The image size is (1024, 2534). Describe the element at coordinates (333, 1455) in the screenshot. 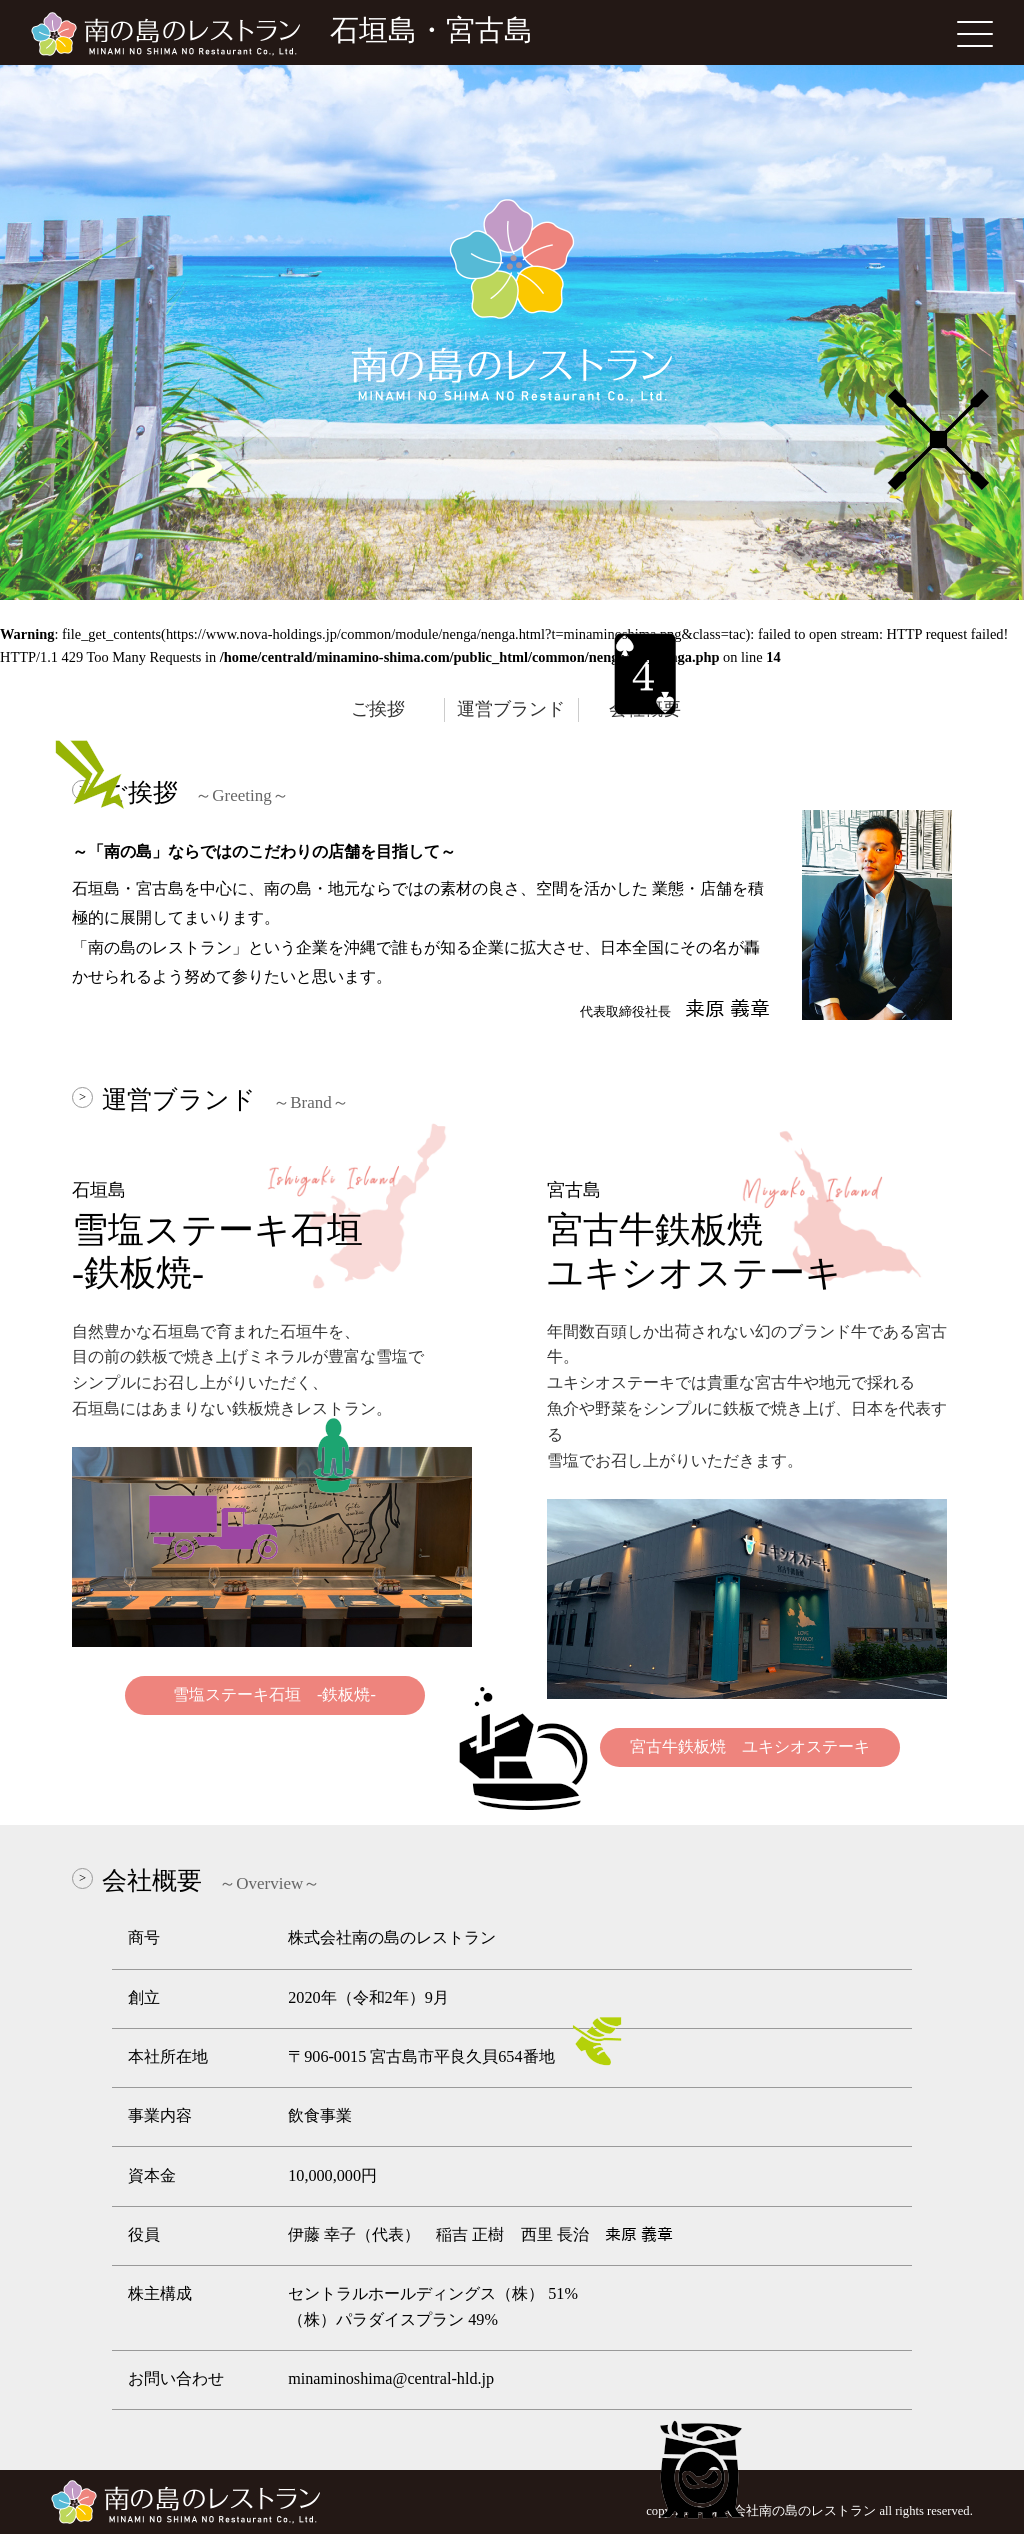

I see `indicates a trap or penalty in gameplay` at that location.